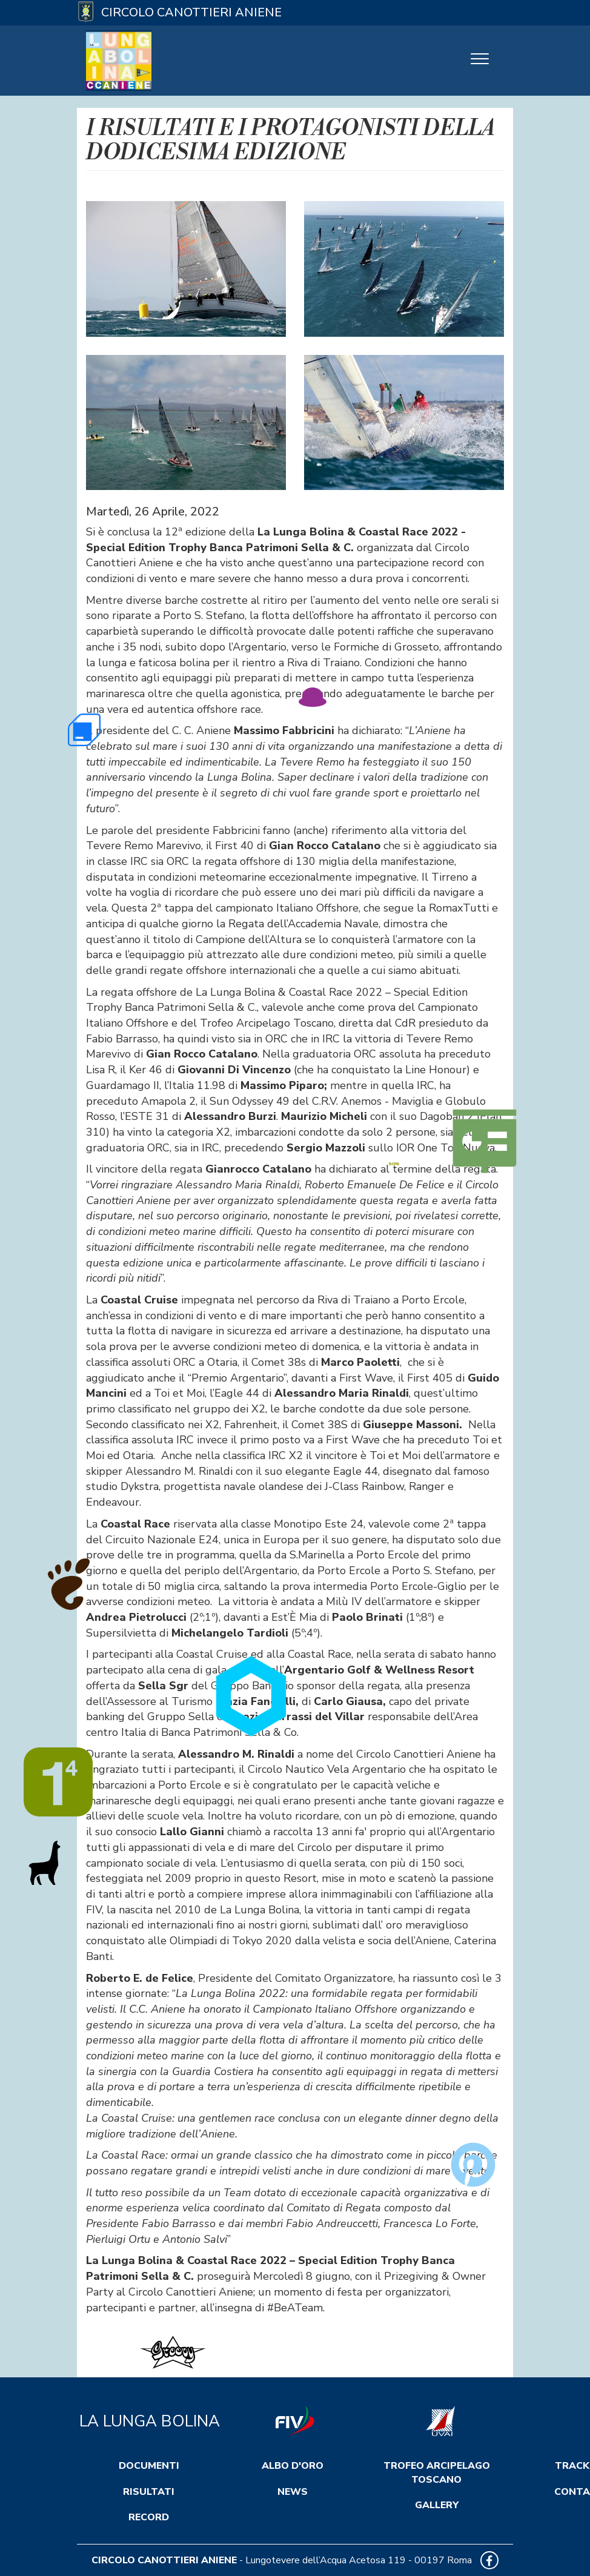 The image size is (590, 2576). Describe the element at coordinates (68, 1584) in the screenshot. I see `GNOME desktop environment logo` at that location.